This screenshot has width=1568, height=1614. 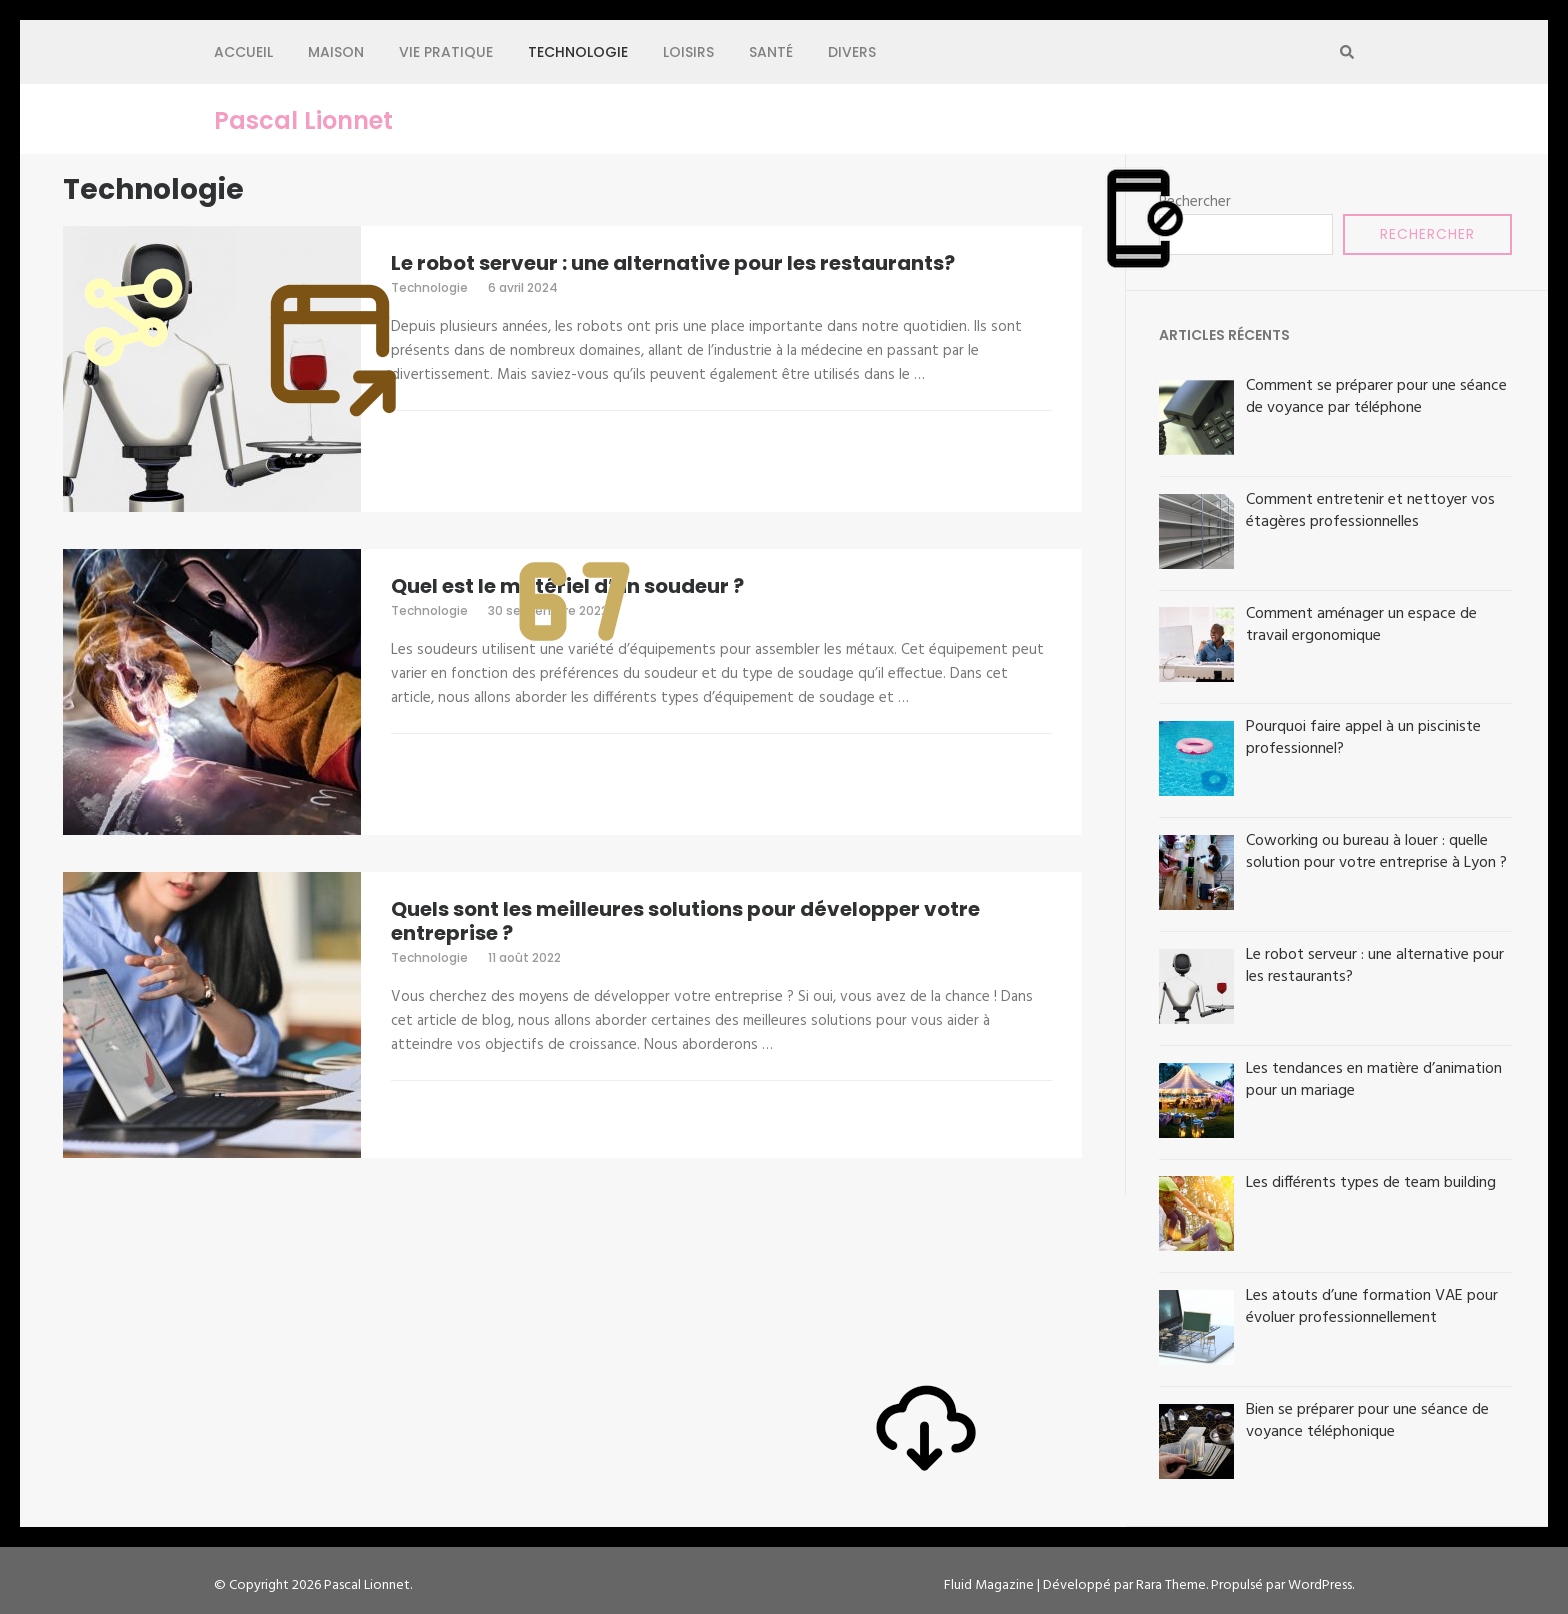 What do you see at coordinates (133, 317) in the screenshot?
I see `view data point connections or relationships` at bounding box center [133, 317].